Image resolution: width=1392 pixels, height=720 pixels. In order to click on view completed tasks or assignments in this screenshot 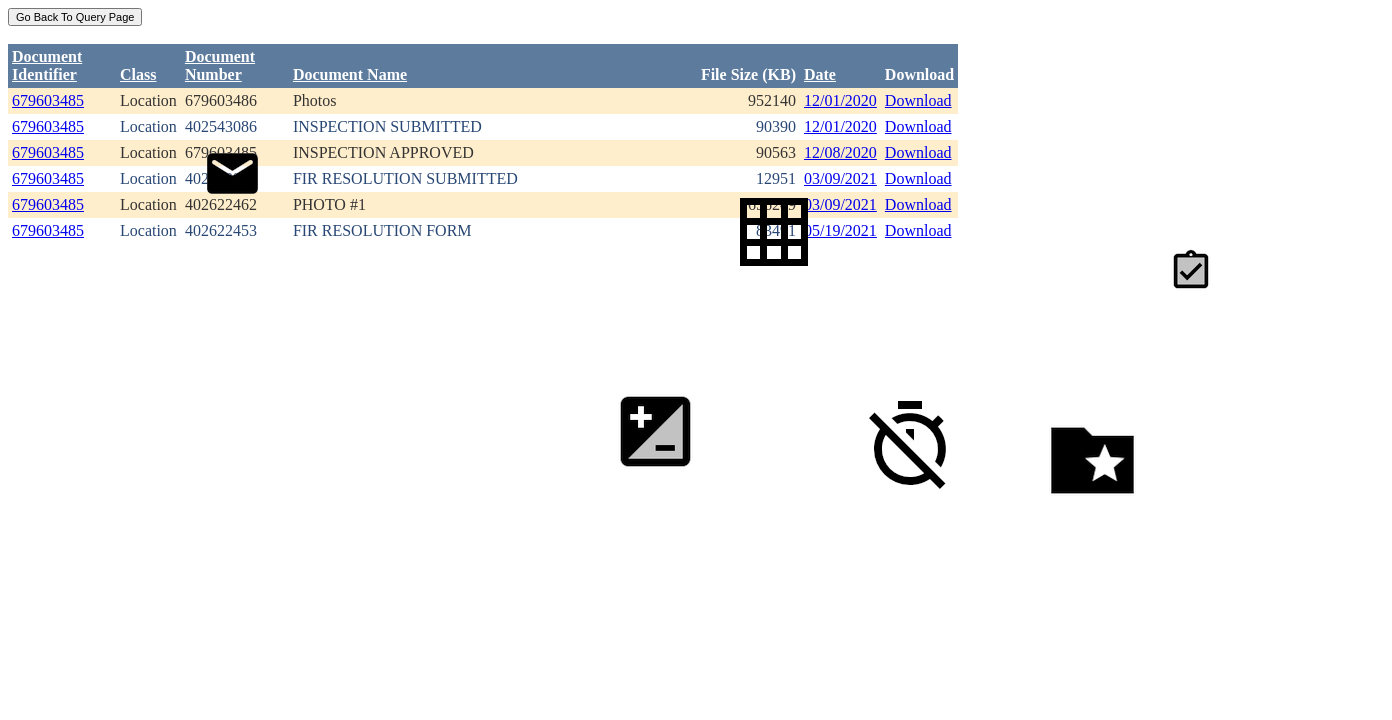, I will do `click(1191, 271)`.